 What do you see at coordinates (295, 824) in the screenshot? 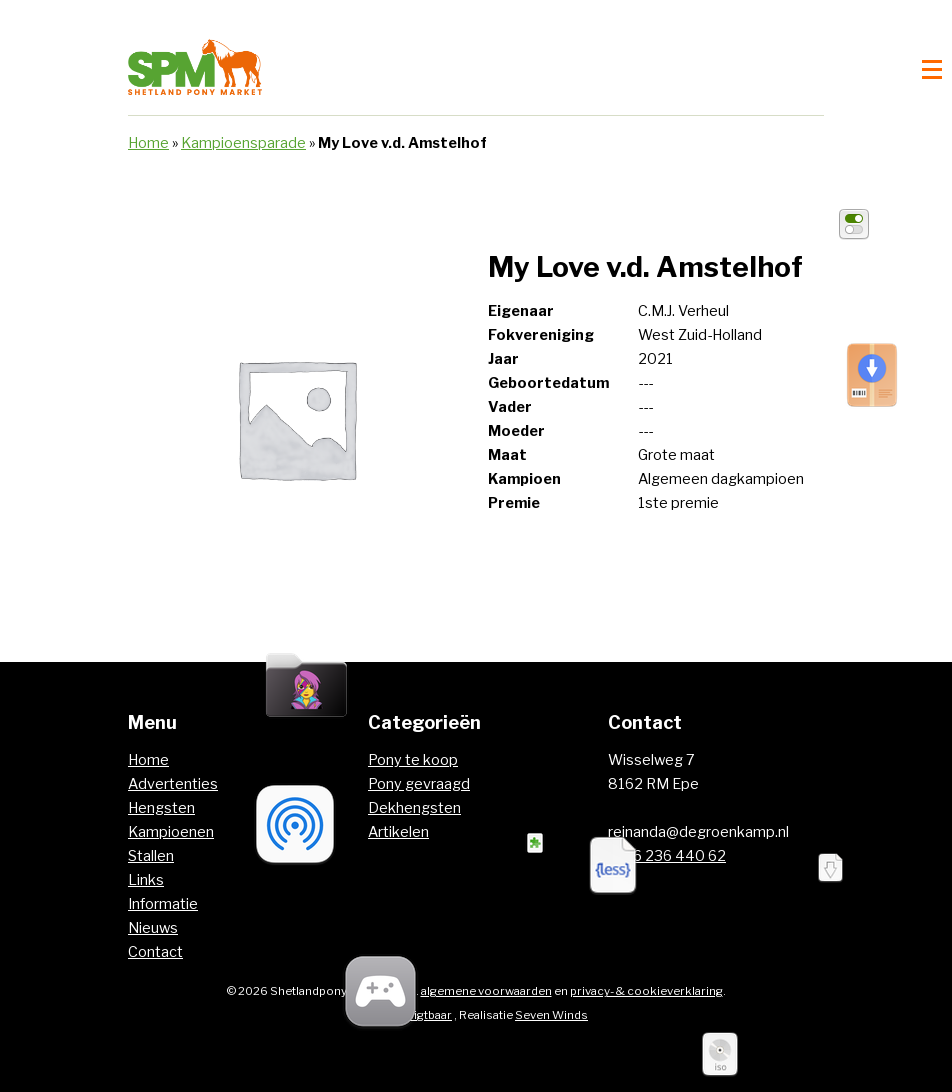
I see `open AirDrop to share files wirelessly` at bounding box center [295, 824].